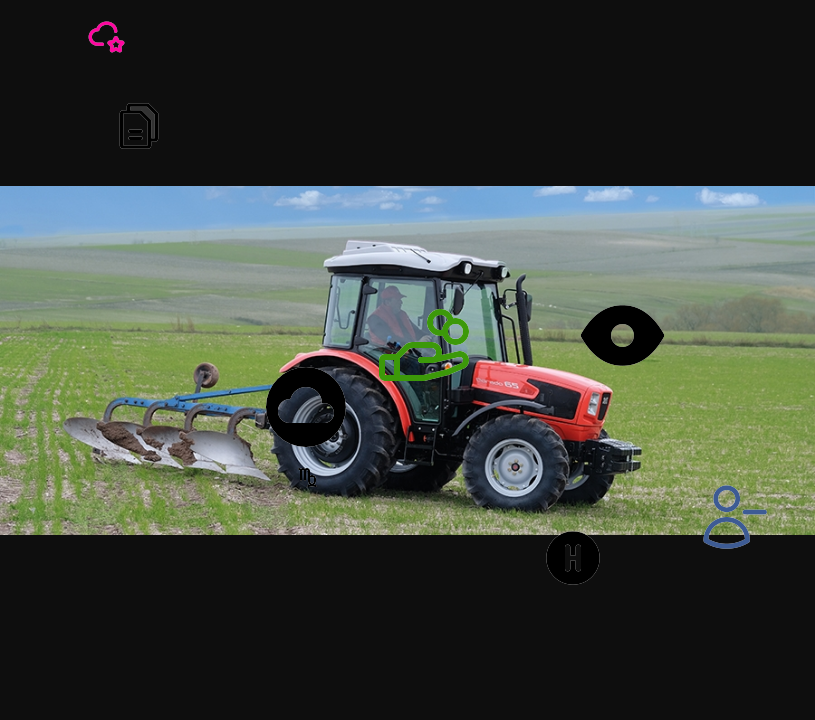  What do you see at coordinates (139, 126) in the screenshot?
I see `view all files or documents` at bounding box center [139, 126].